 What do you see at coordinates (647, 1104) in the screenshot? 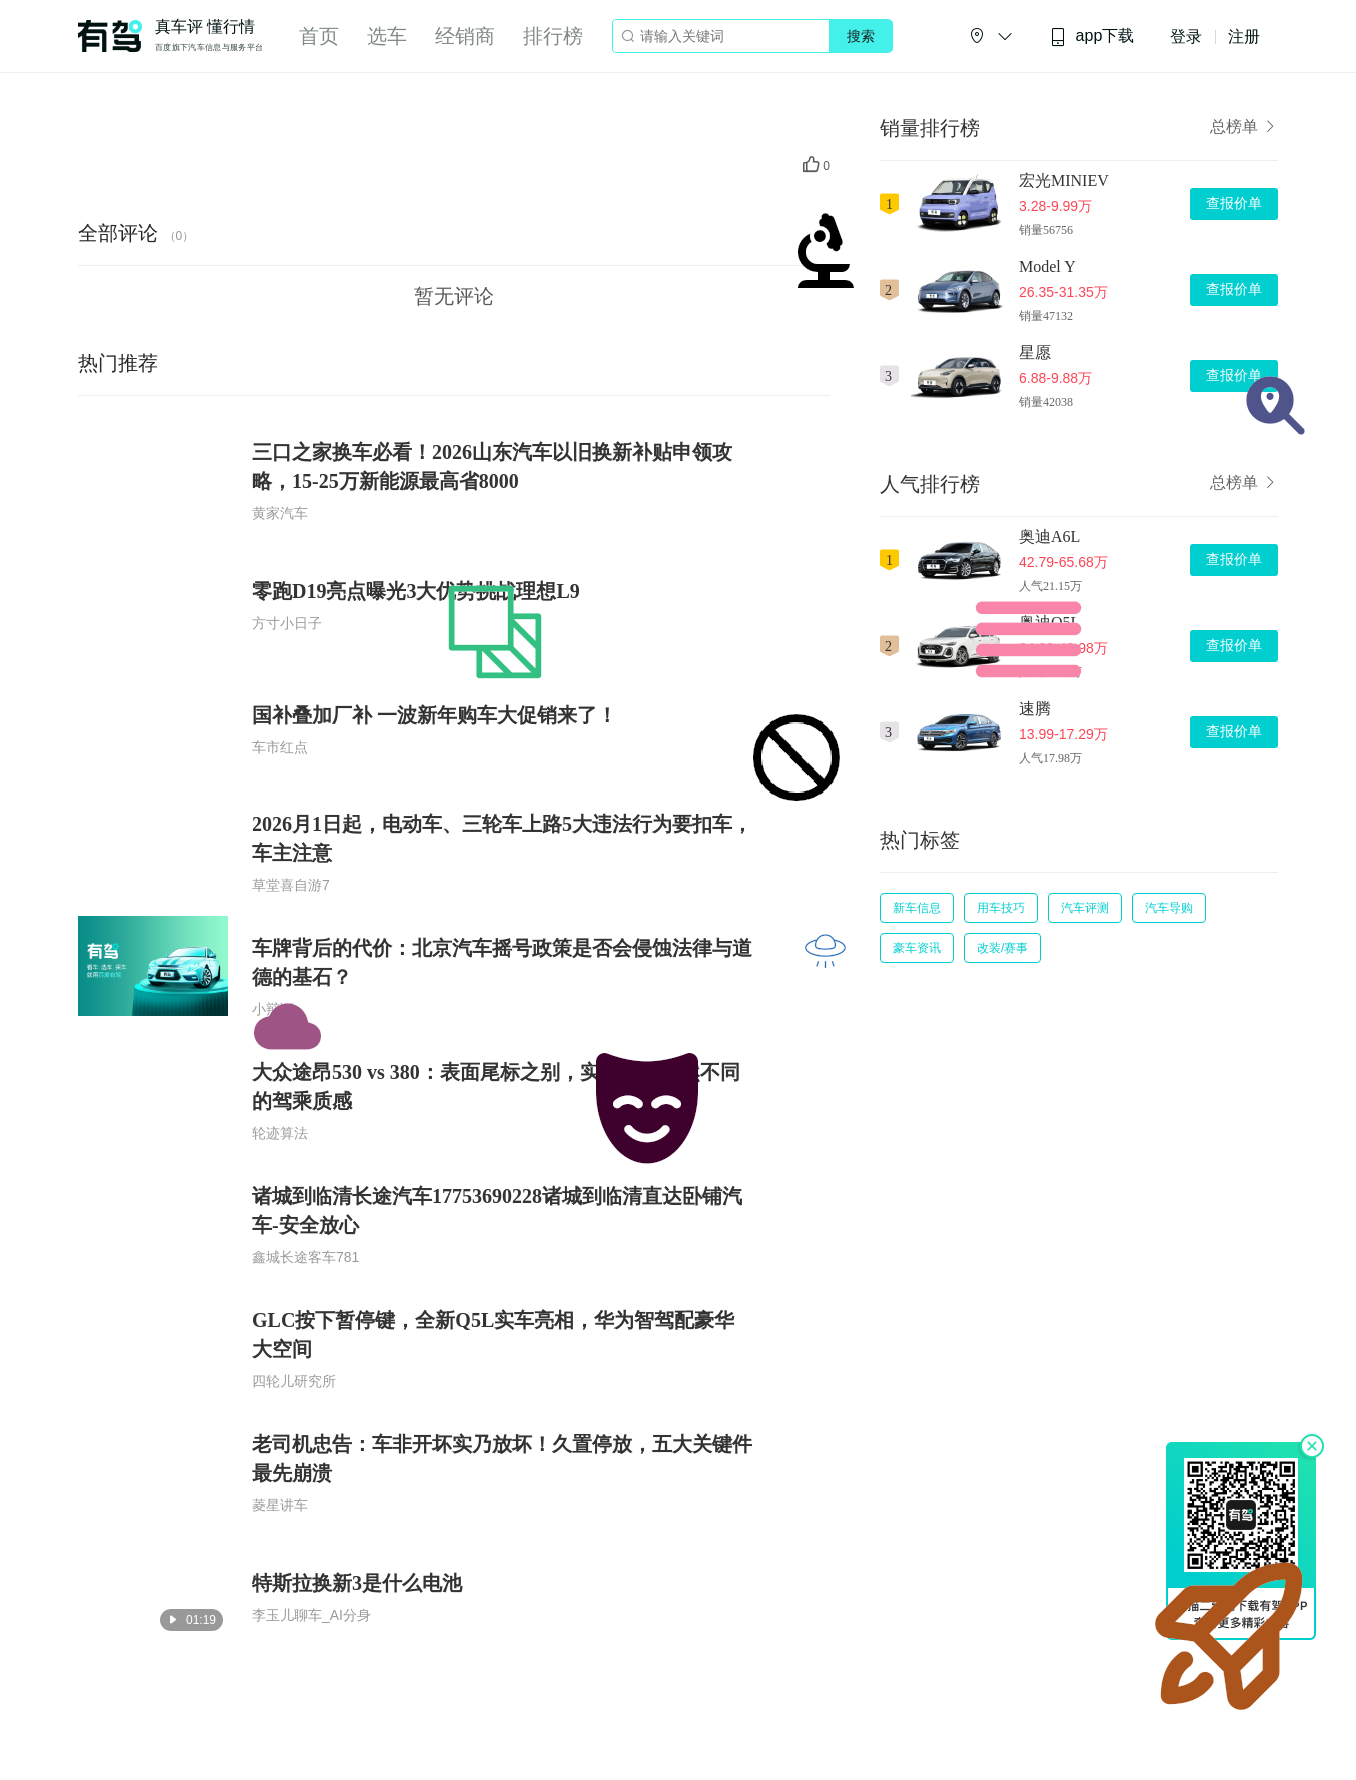
I see `switch to theater or entertainment mode` at bounding box center [647, 1104].